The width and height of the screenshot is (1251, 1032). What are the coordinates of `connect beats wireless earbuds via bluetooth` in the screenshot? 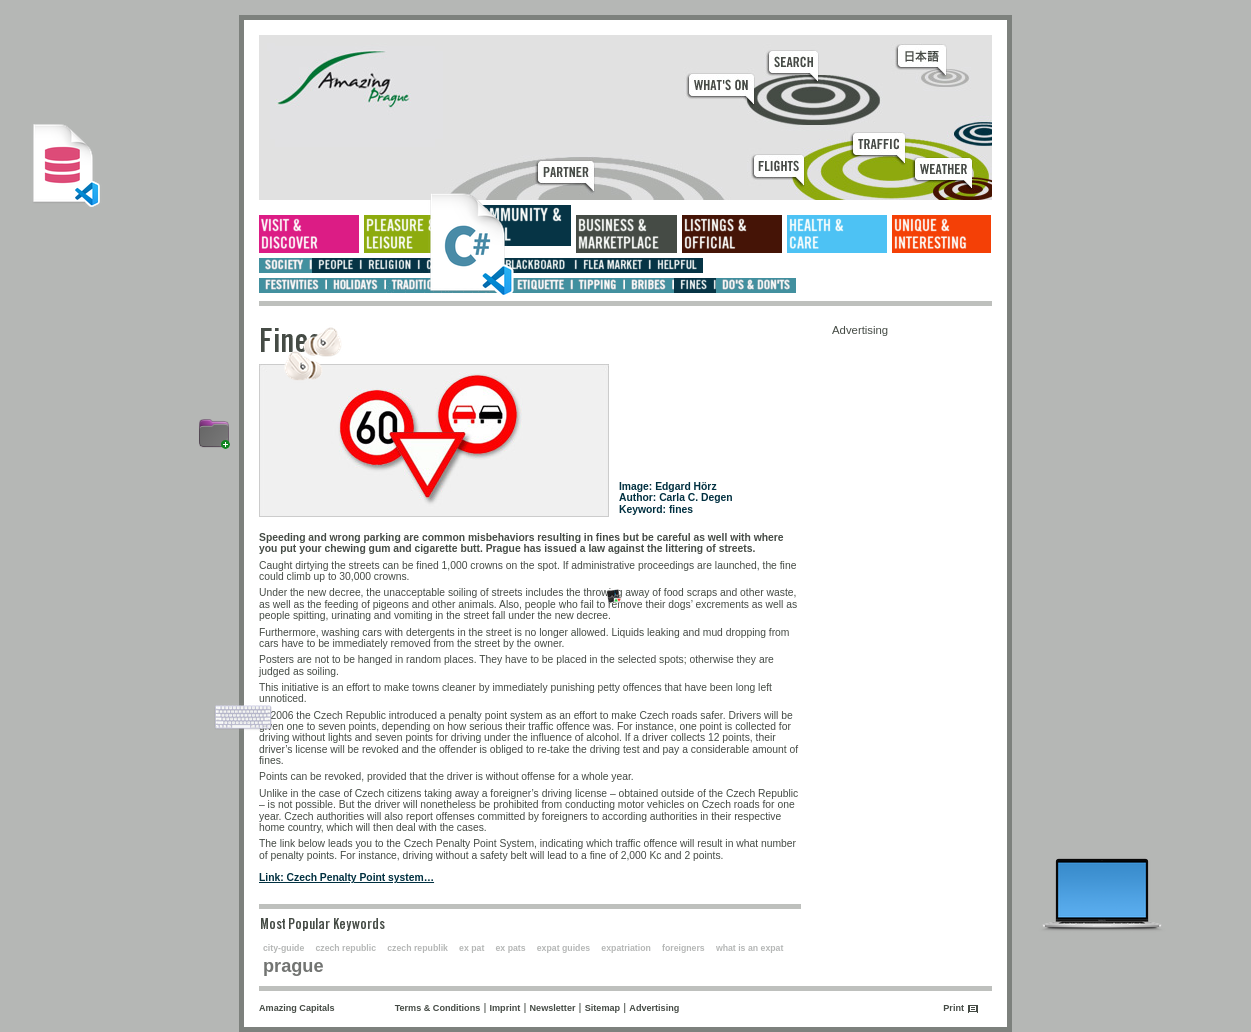 It's located at (313, 354).